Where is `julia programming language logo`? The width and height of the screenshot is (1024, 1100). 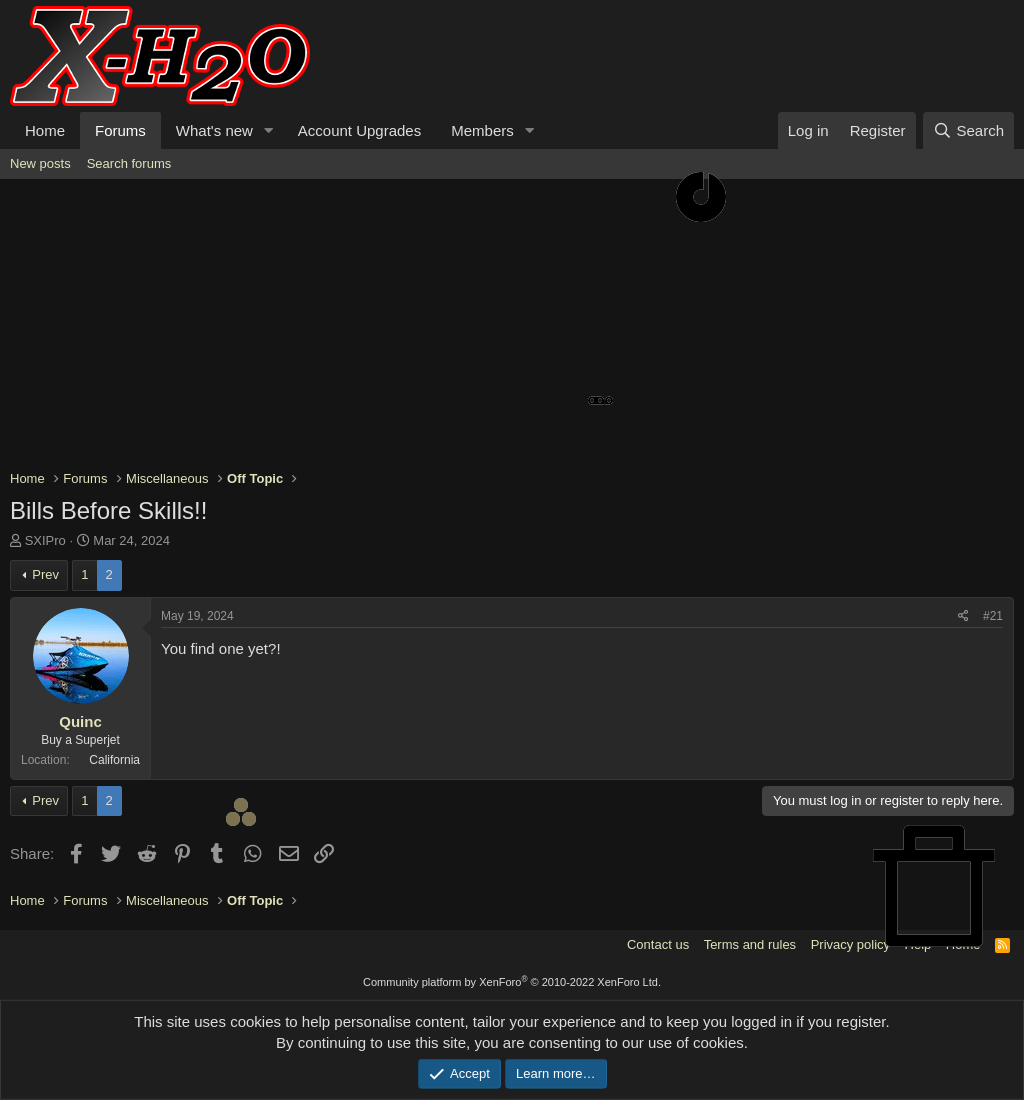 julia programming language logo is located at coordinates (241, 812).